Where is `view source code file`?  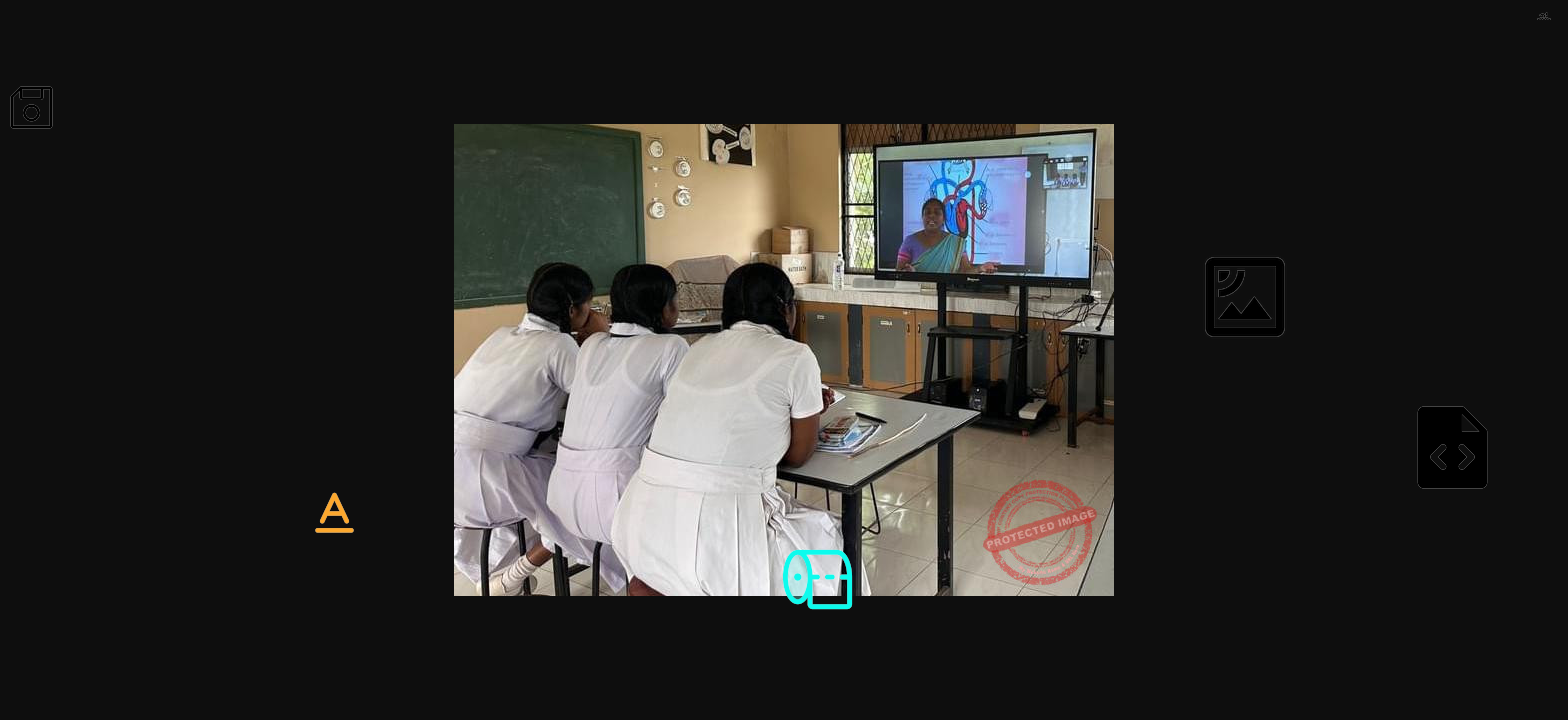 view source code file is located at coordinates (1452, 447).